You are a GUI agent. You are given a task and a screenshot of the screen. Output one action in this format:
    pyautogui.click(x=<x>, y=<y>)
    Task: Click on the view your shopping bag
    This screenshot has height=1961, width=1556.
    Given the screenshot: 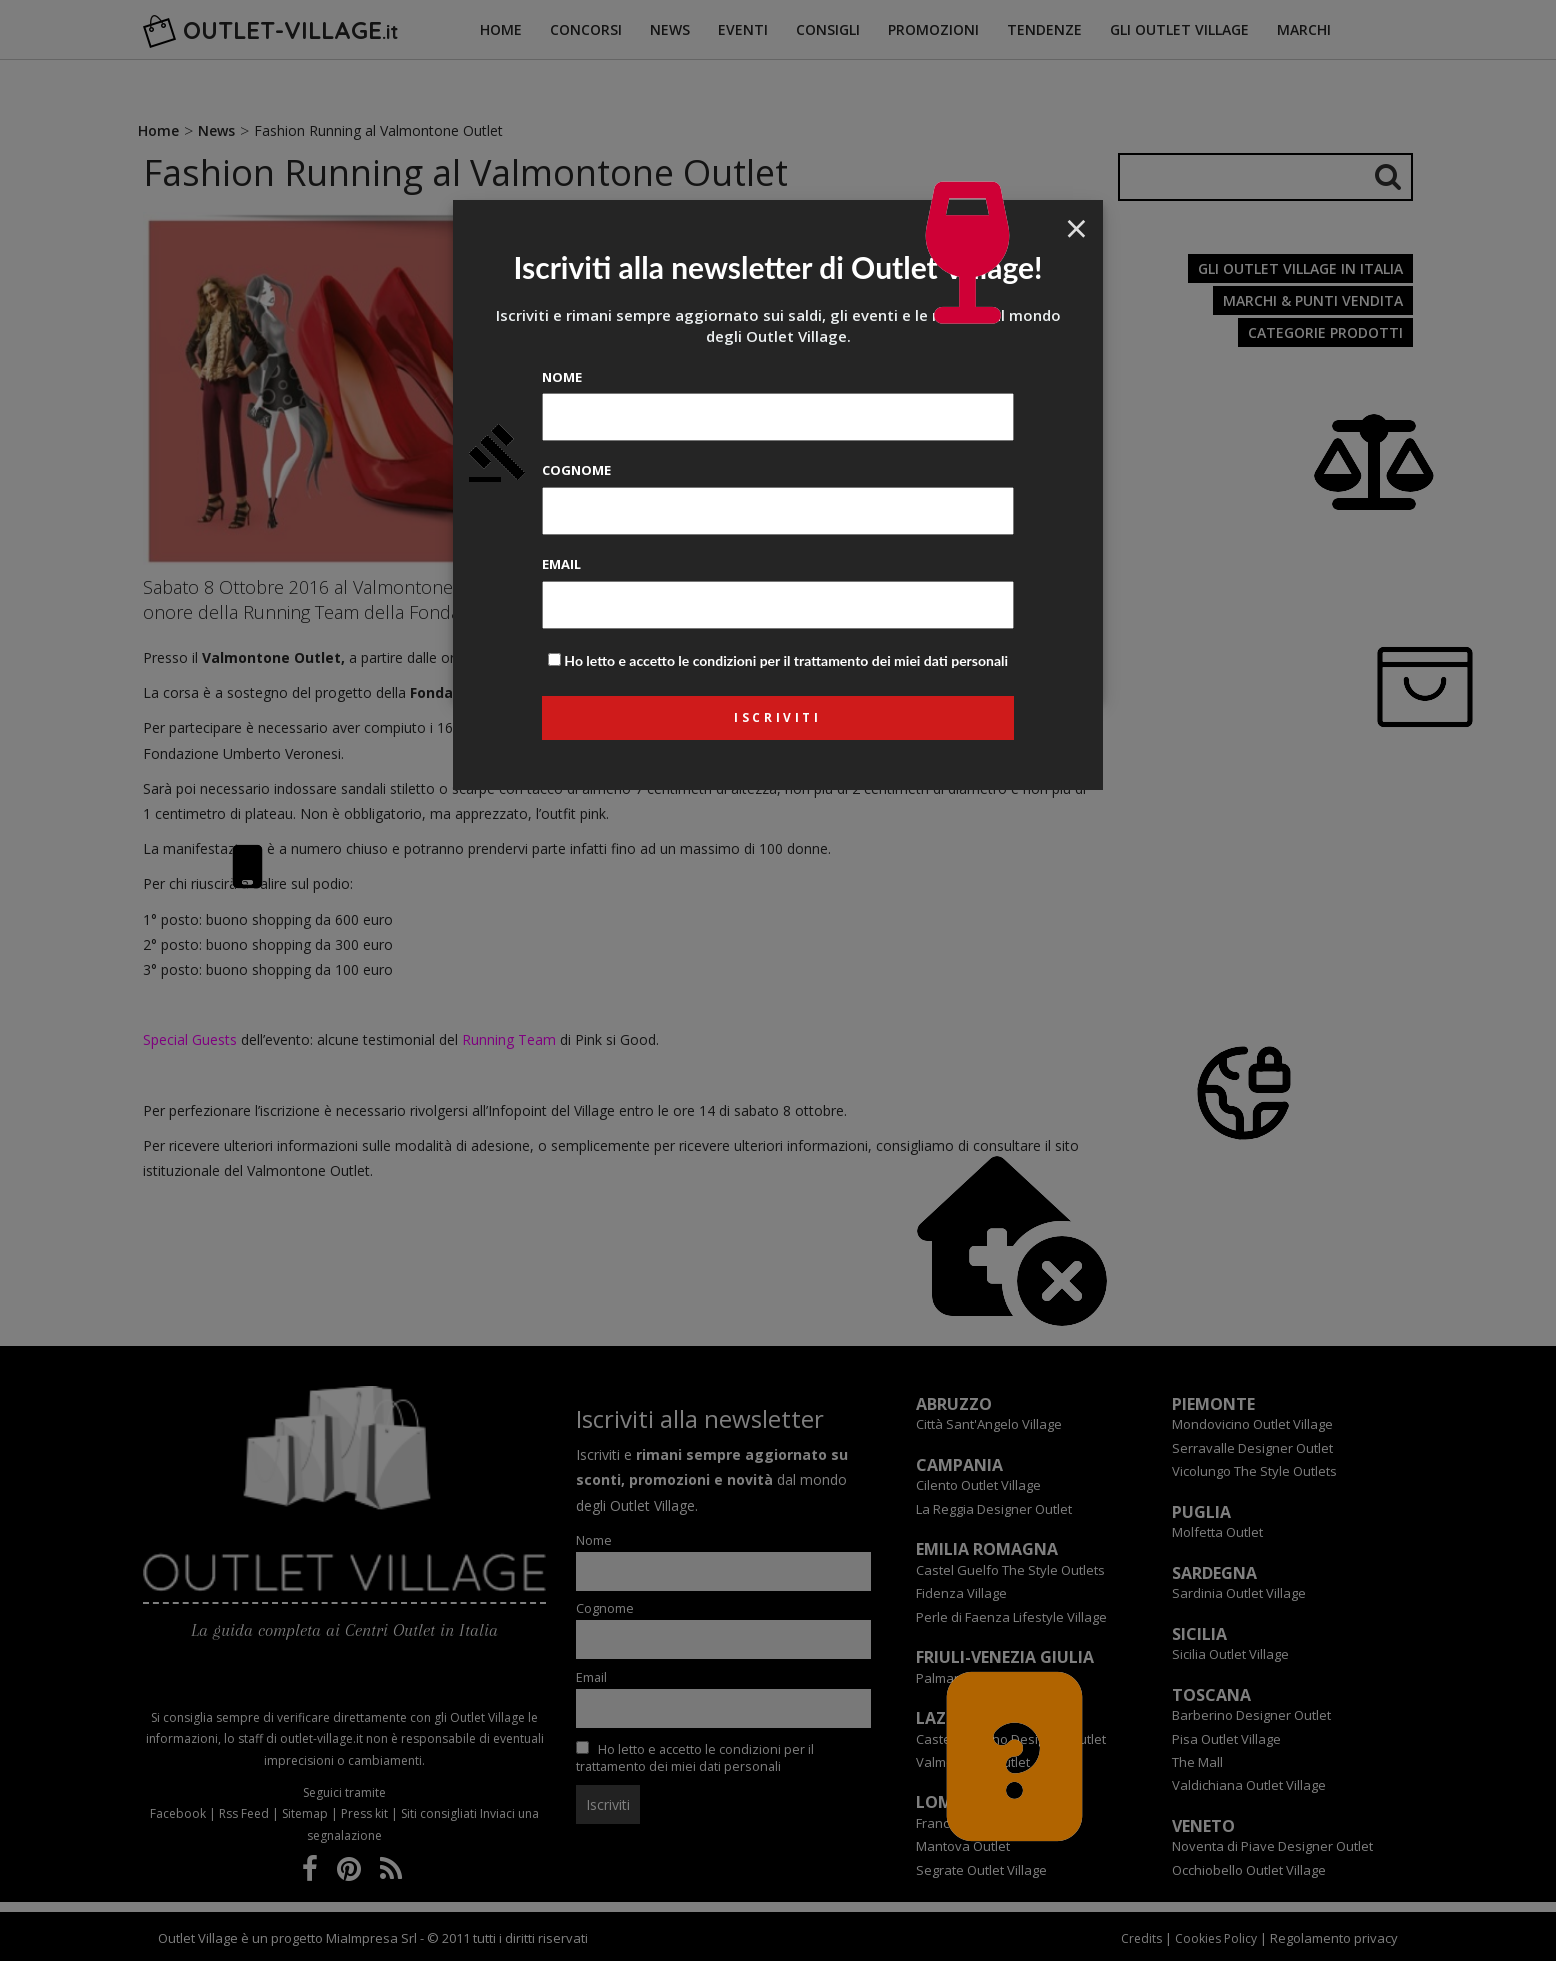 What is the action you would take?
    pyautogui.click(x=1425, y=687)
    